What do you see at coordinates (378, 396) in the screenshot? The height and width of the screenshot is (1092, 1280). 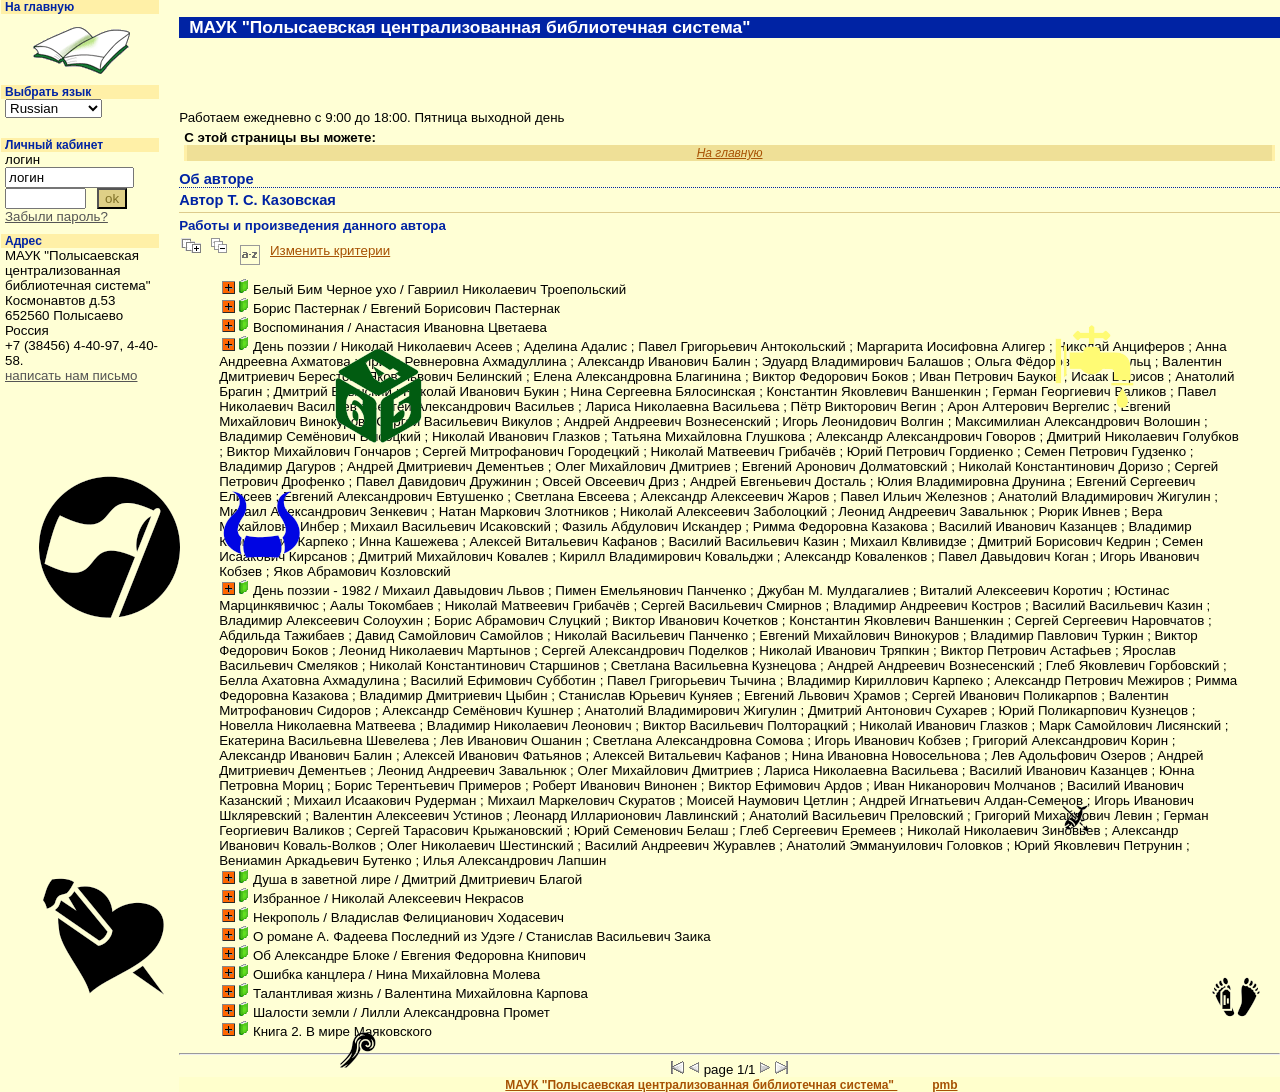 I see `roll dice or randomize selection` at bounding box center [378, 396].